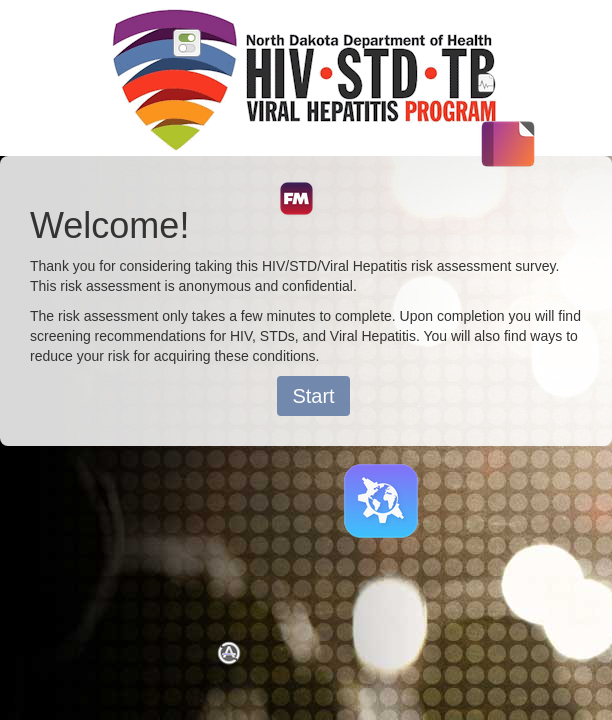 Image resolution: width=612 pixels, height=720 pixels. Describe the element at coordinates (229, 653) in the screenshot. I see `check for and install system updates` at that location.